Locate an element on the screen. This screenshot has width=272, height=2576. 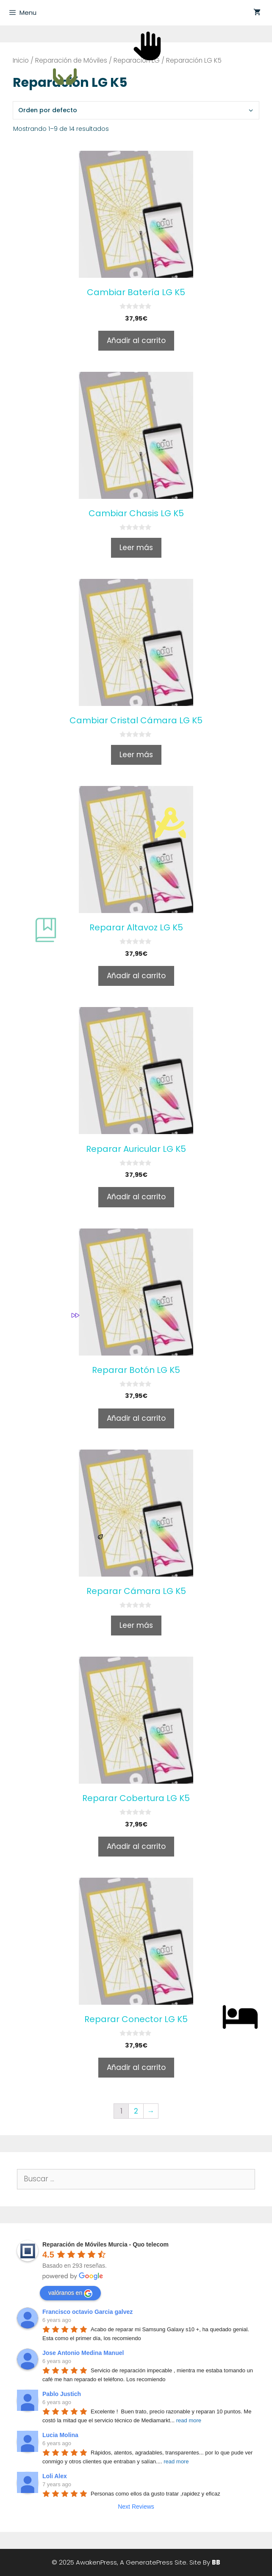
stop or pause an action is located at coordinates (148, 46).